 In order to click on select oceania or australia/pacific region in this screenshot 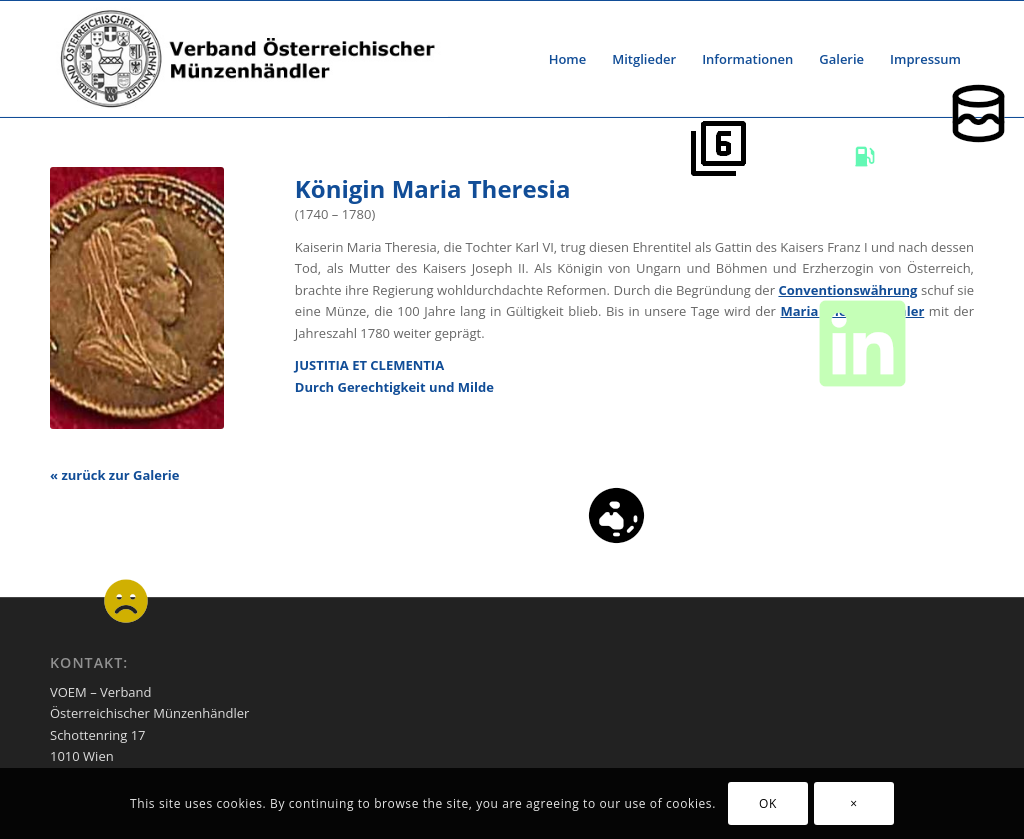, I will do `click(616, 515)`.